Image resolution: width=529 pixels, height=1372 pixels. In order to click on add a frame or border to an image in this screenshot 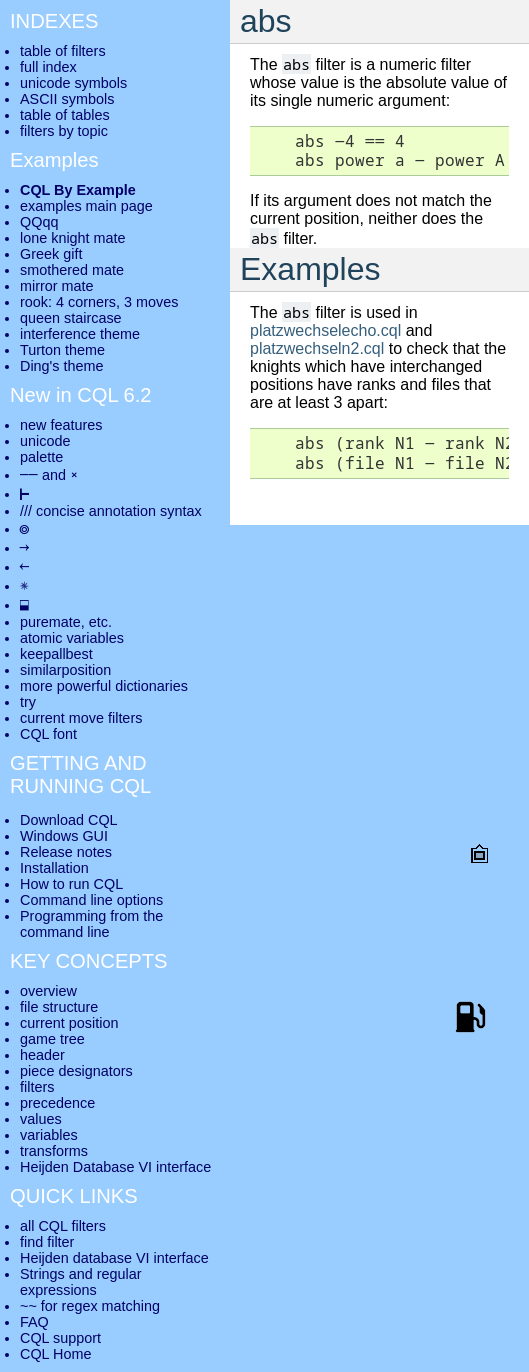, I will do `click(479, 854)`.